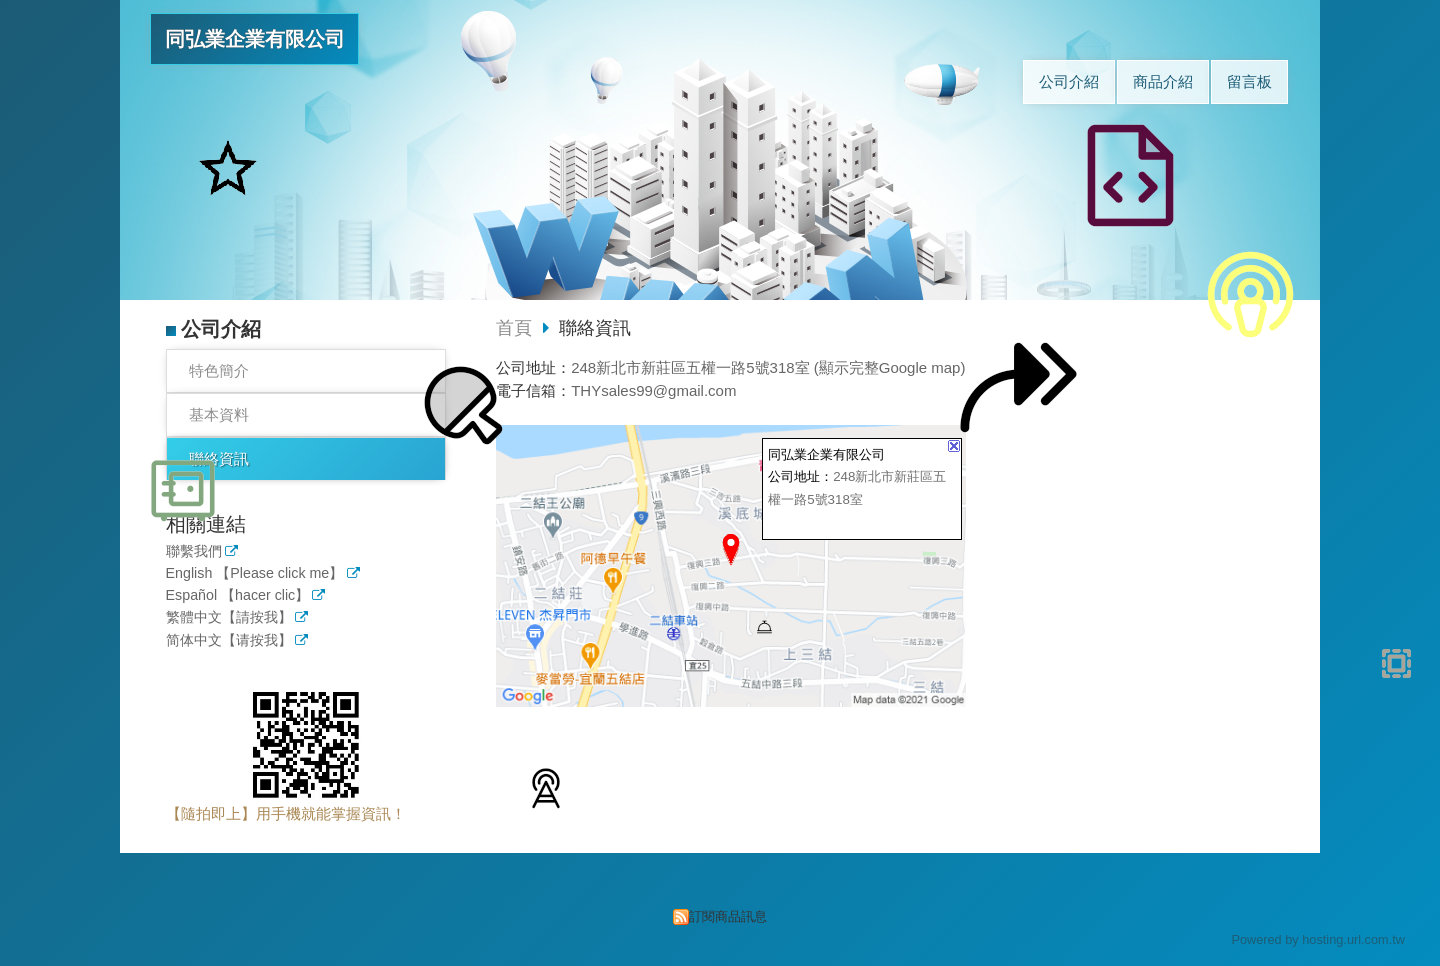 Image resolution: width=1440 pixels, height=966 pixels. I want to click on view source code file, so click(1130, 175).